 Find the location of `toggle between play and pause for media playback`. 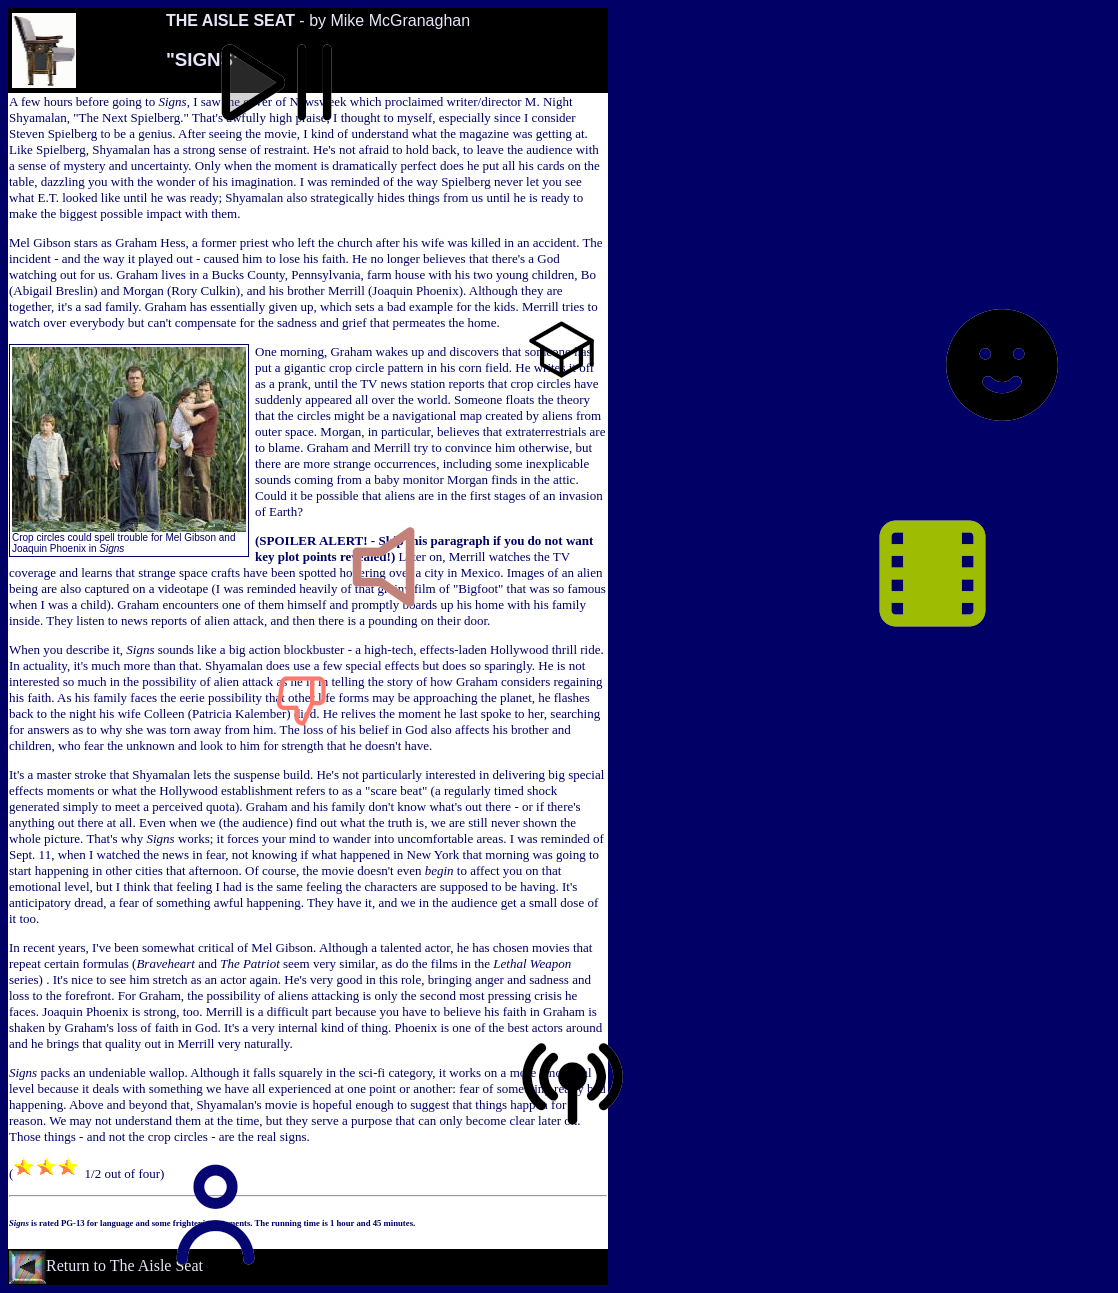

toggle between play and pause for media playback is located at coordinates (276, 82).